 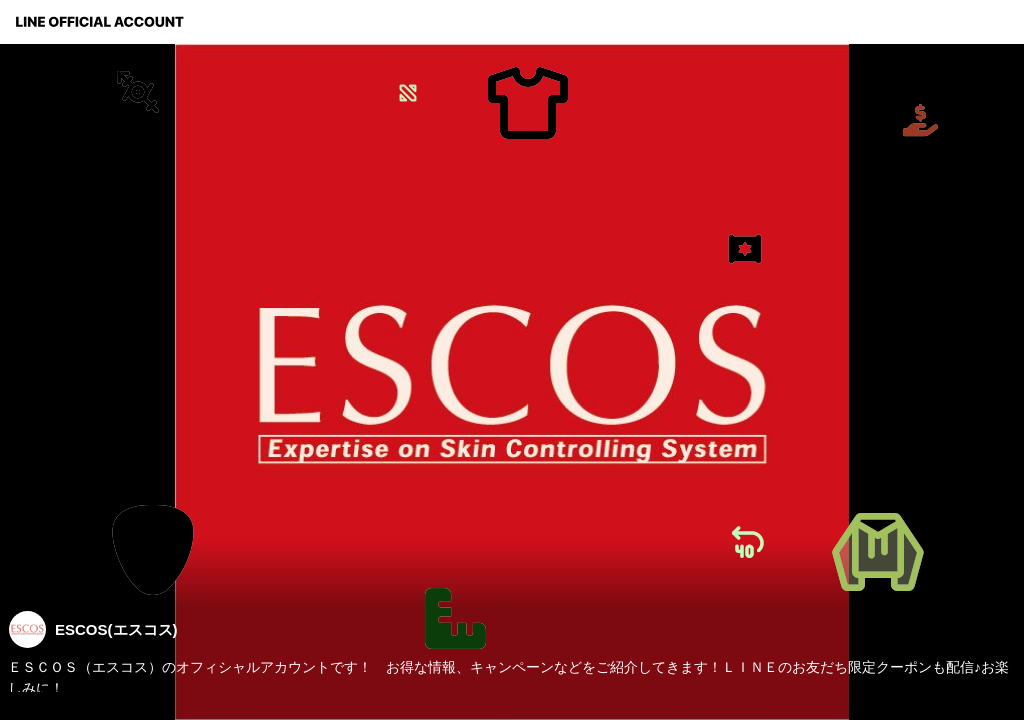 What do you see at coordinates (528, 103) in the screenshot?
I see `browse clothing or apparel items` at bounding box center [528, 103].